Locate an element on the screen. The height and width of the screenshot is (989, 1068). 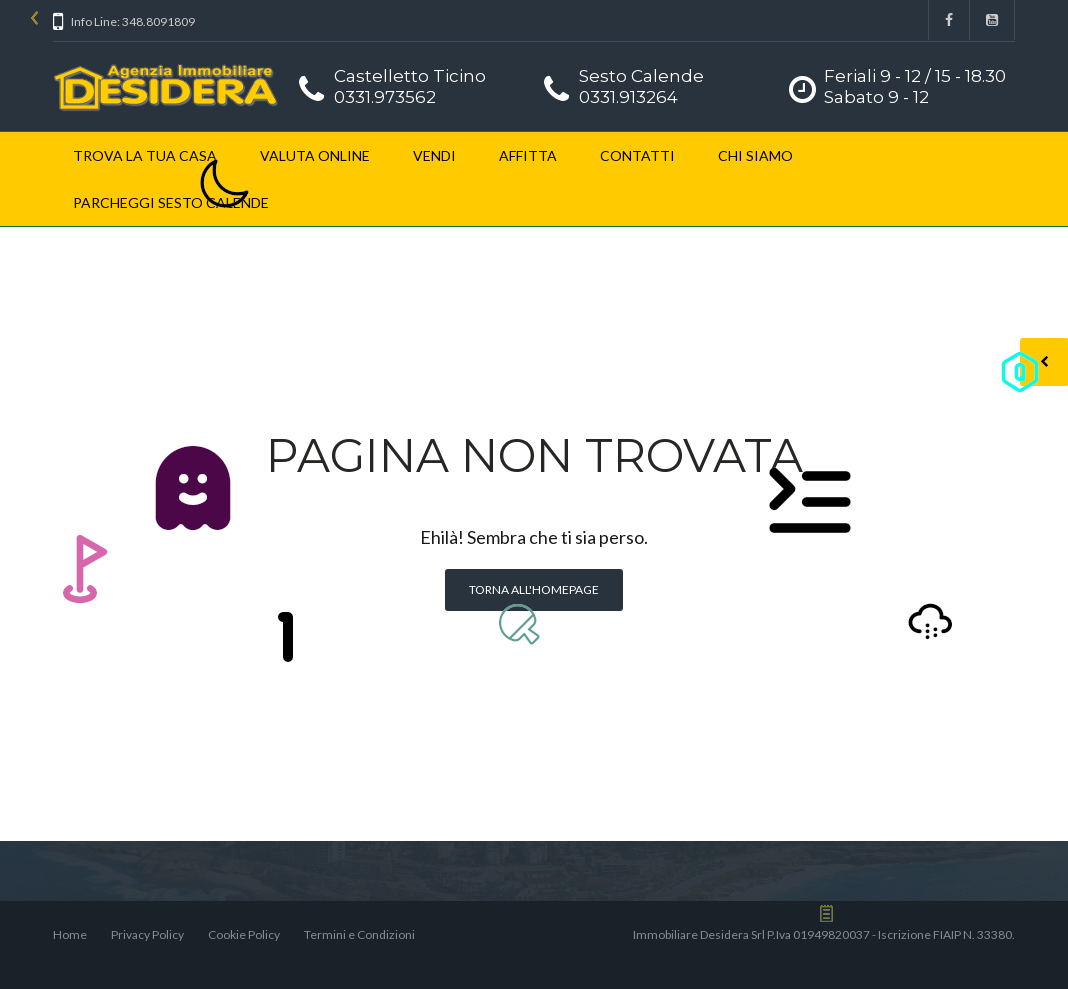
toggle incognito or ghost mode is located at coordinates (193, 488).